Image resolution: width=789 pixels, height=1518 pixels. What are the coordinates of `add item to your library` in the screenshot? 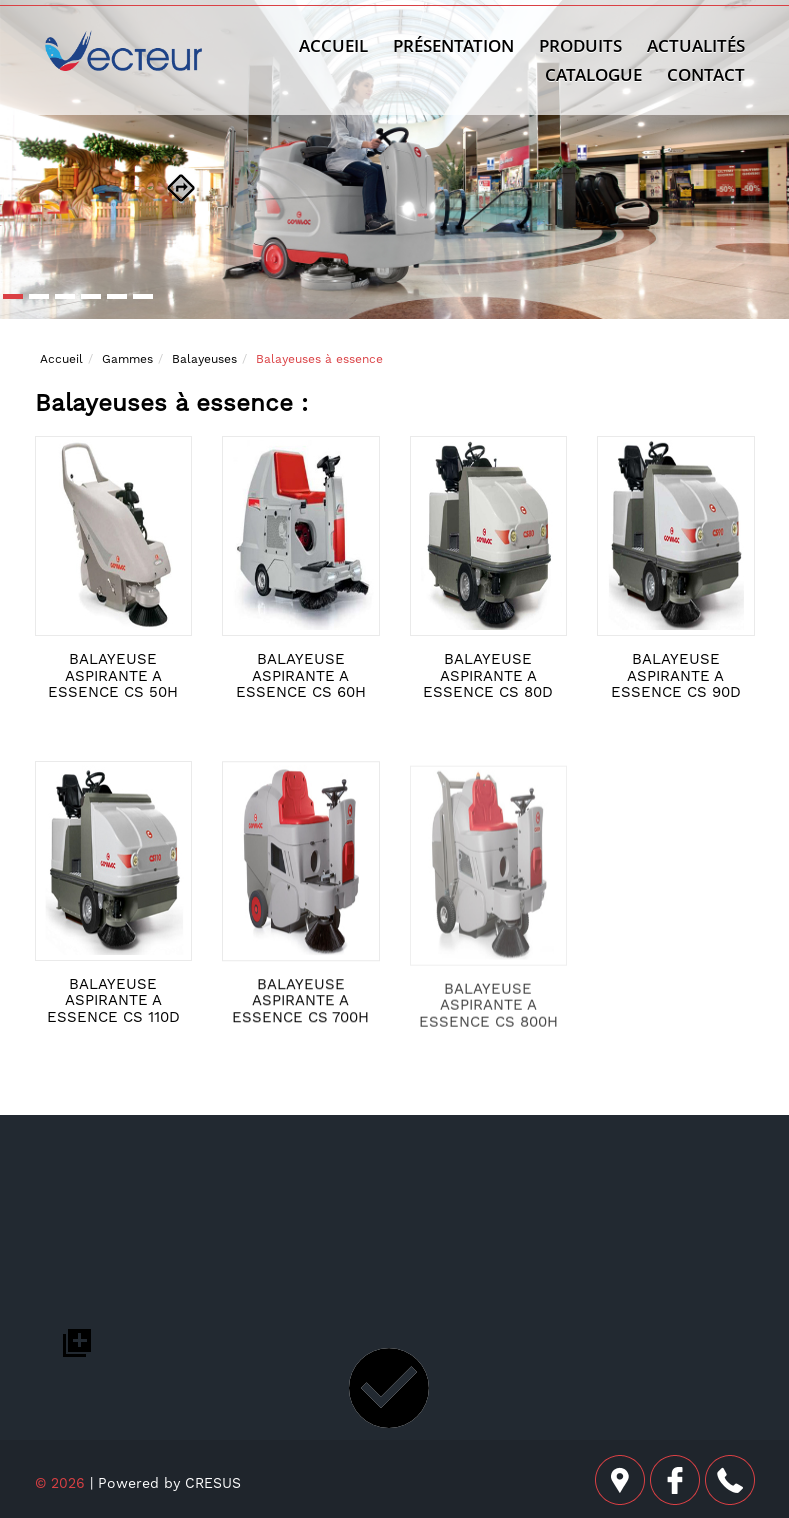 It's located at (77, 1343).